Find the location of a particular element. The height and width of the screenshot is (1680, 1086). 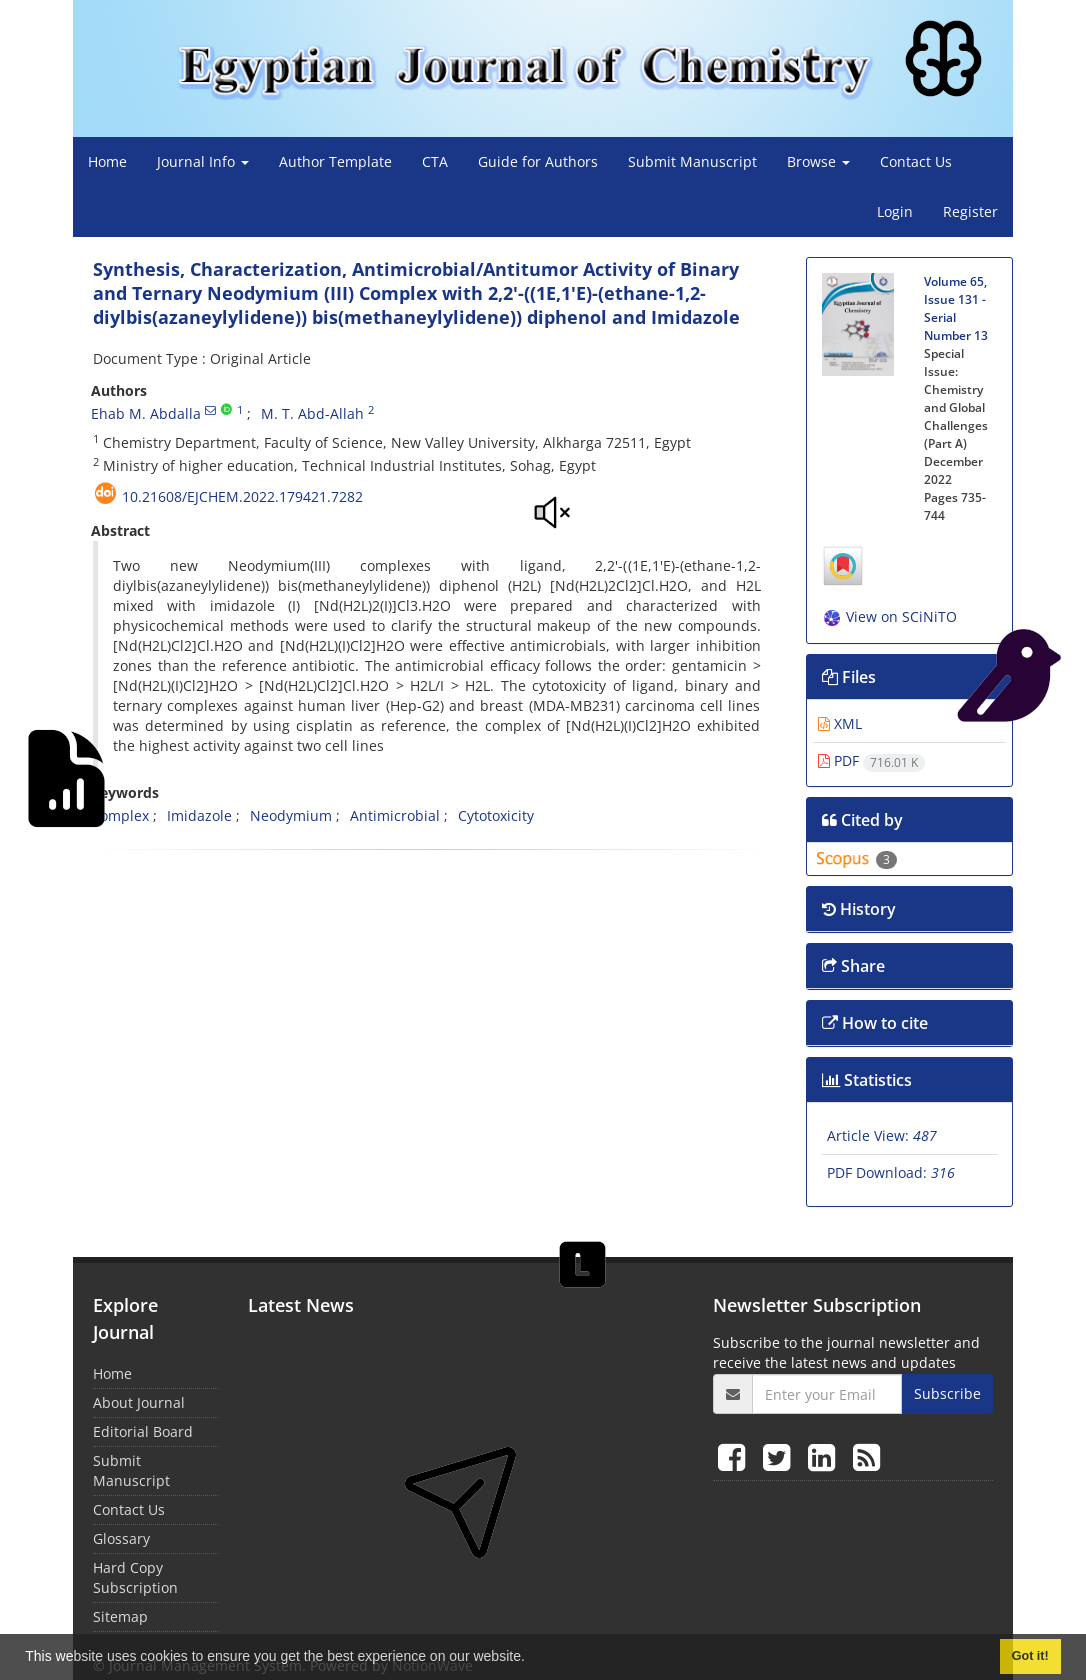

access twitter or social media sharing is located at coordinates (1011, 679).